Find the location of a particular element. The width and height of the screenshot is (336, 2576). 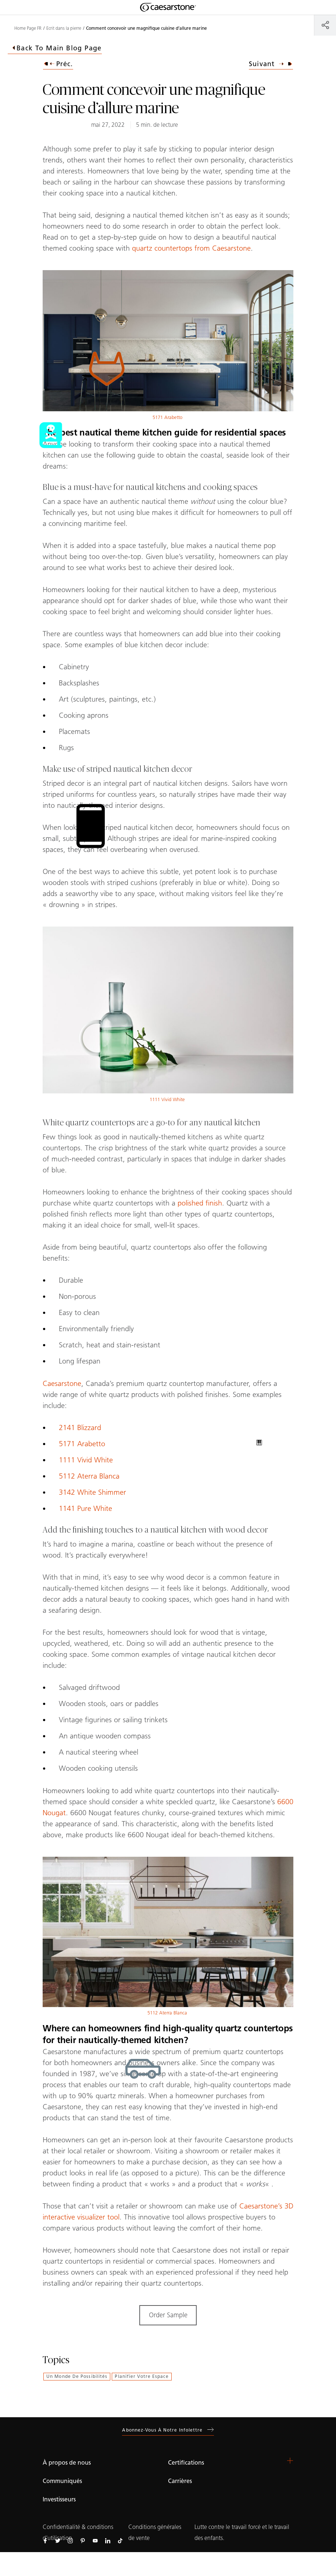

view mobile device settings is located at coordinates (90, 826).